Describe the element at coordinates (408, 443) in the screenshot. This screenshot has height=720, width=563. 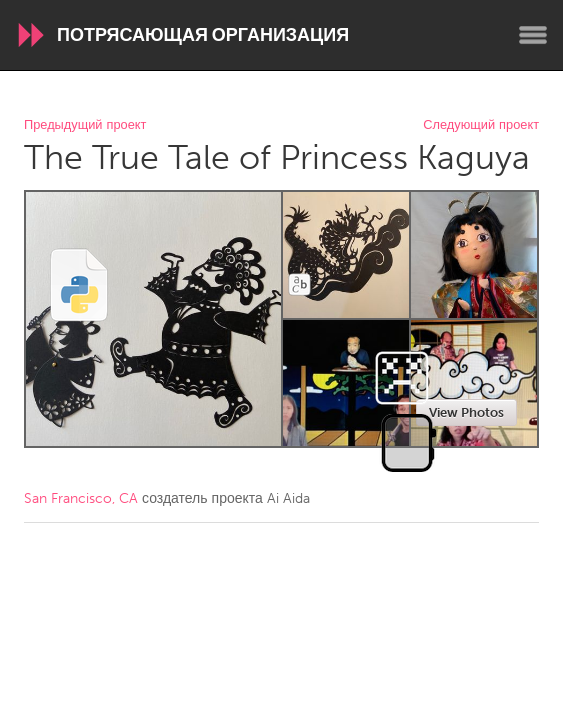
I see `view connected Apple Watch in sidebar` at that location.